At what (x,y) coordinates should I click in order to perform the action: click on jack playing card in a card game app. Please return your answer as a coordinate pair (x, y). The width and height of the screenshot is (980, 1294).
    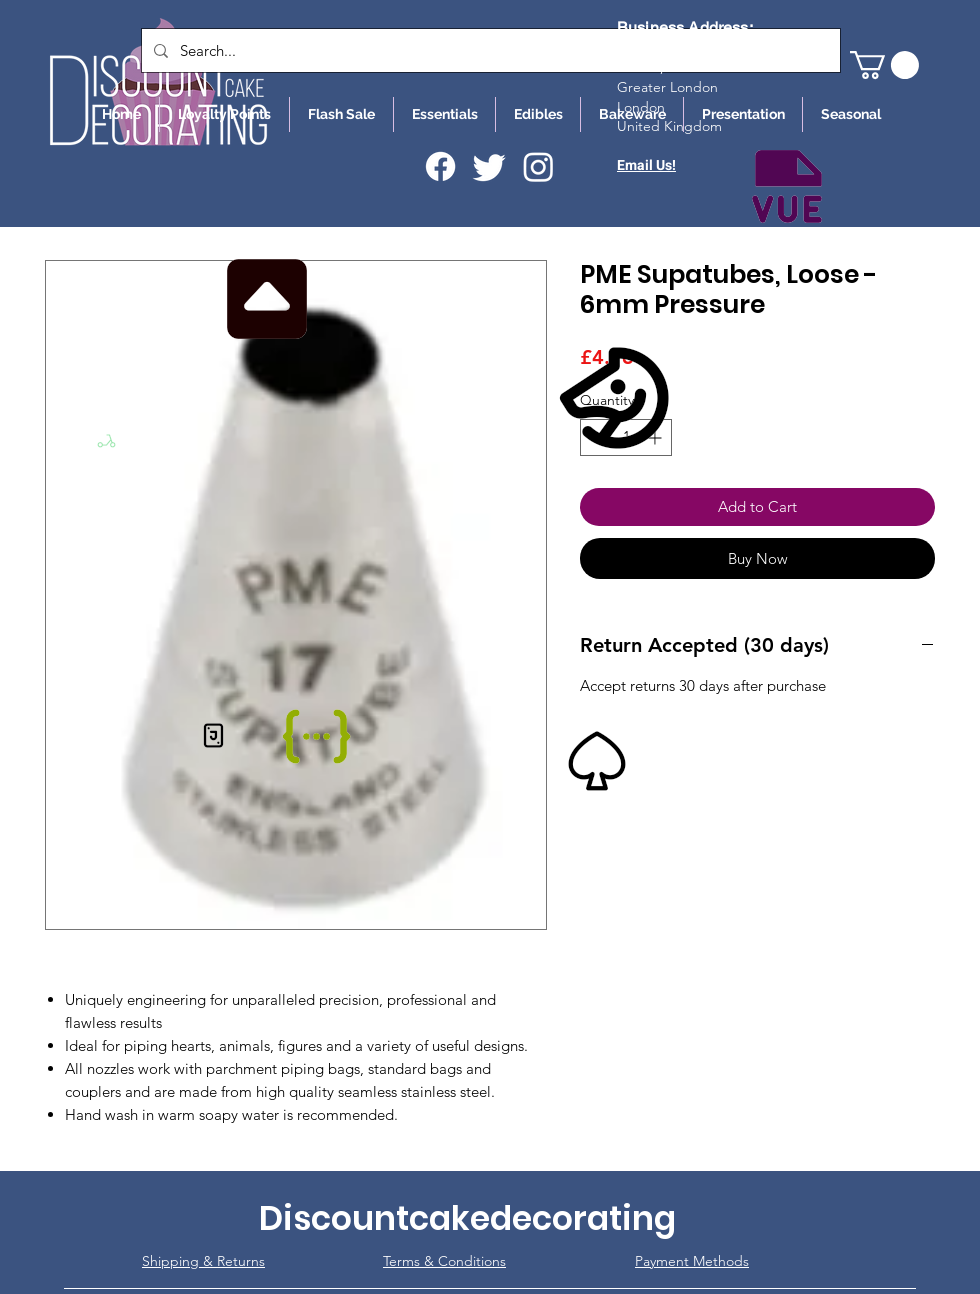
    Looking at the image, I should click on (213, 735).